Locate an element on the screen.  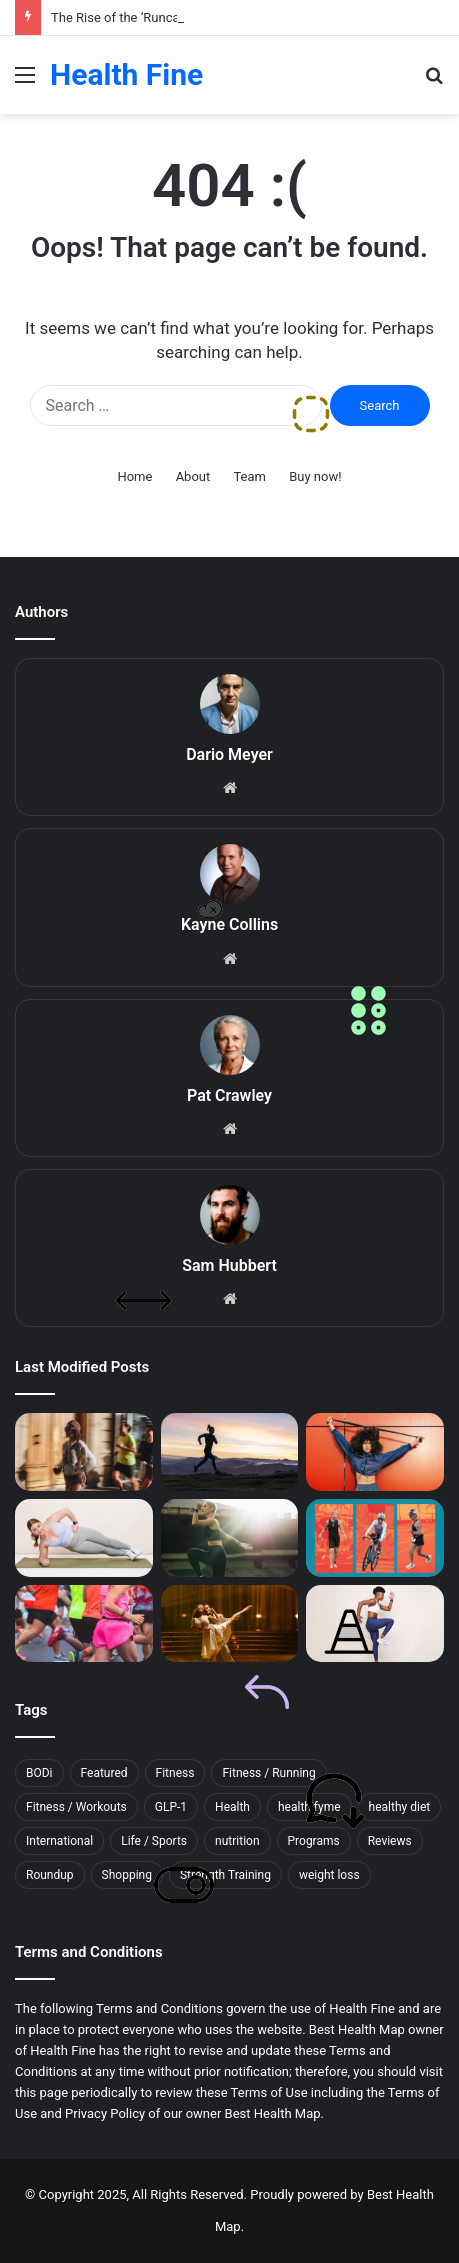
toggle switch in the on position is located at coordinates (184, 1885).